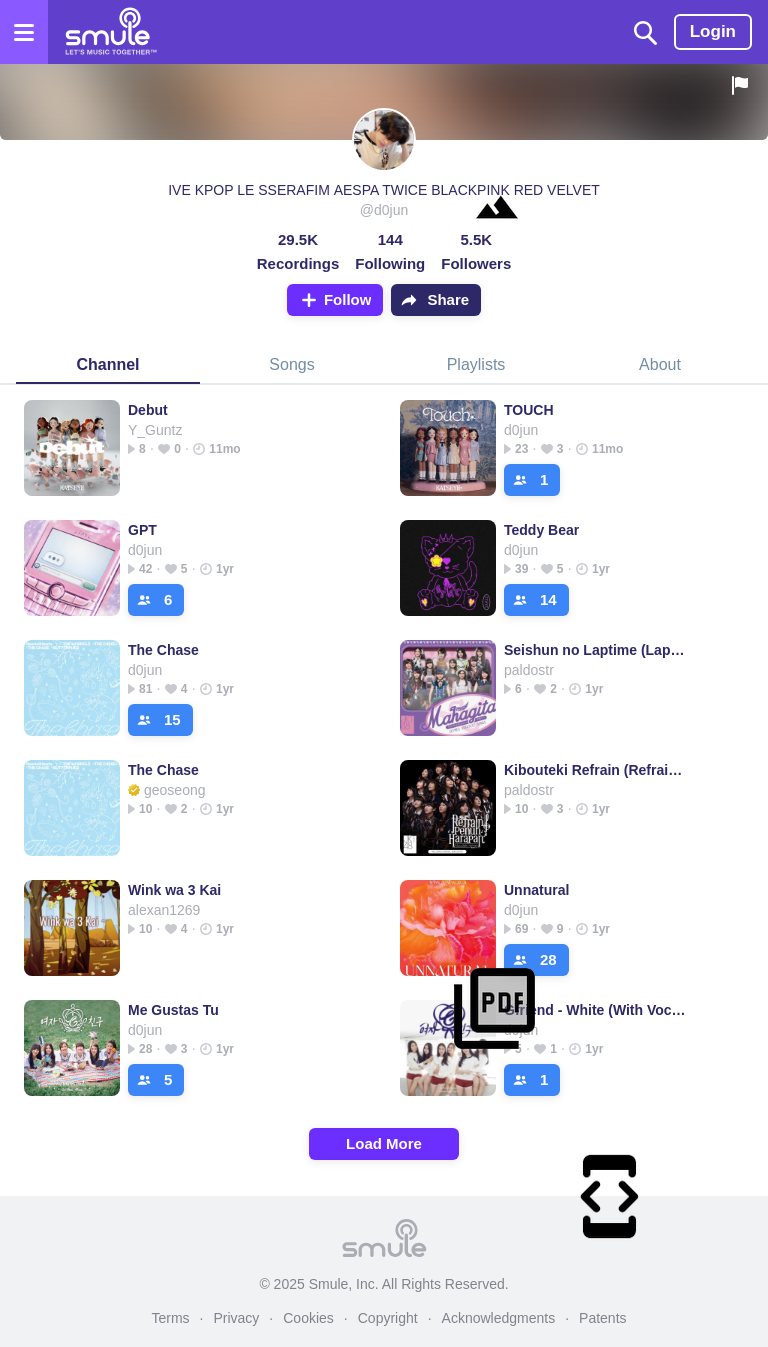 The image size is (768, 1347). I want to click on save or export as PDF, so click(494, 1008).